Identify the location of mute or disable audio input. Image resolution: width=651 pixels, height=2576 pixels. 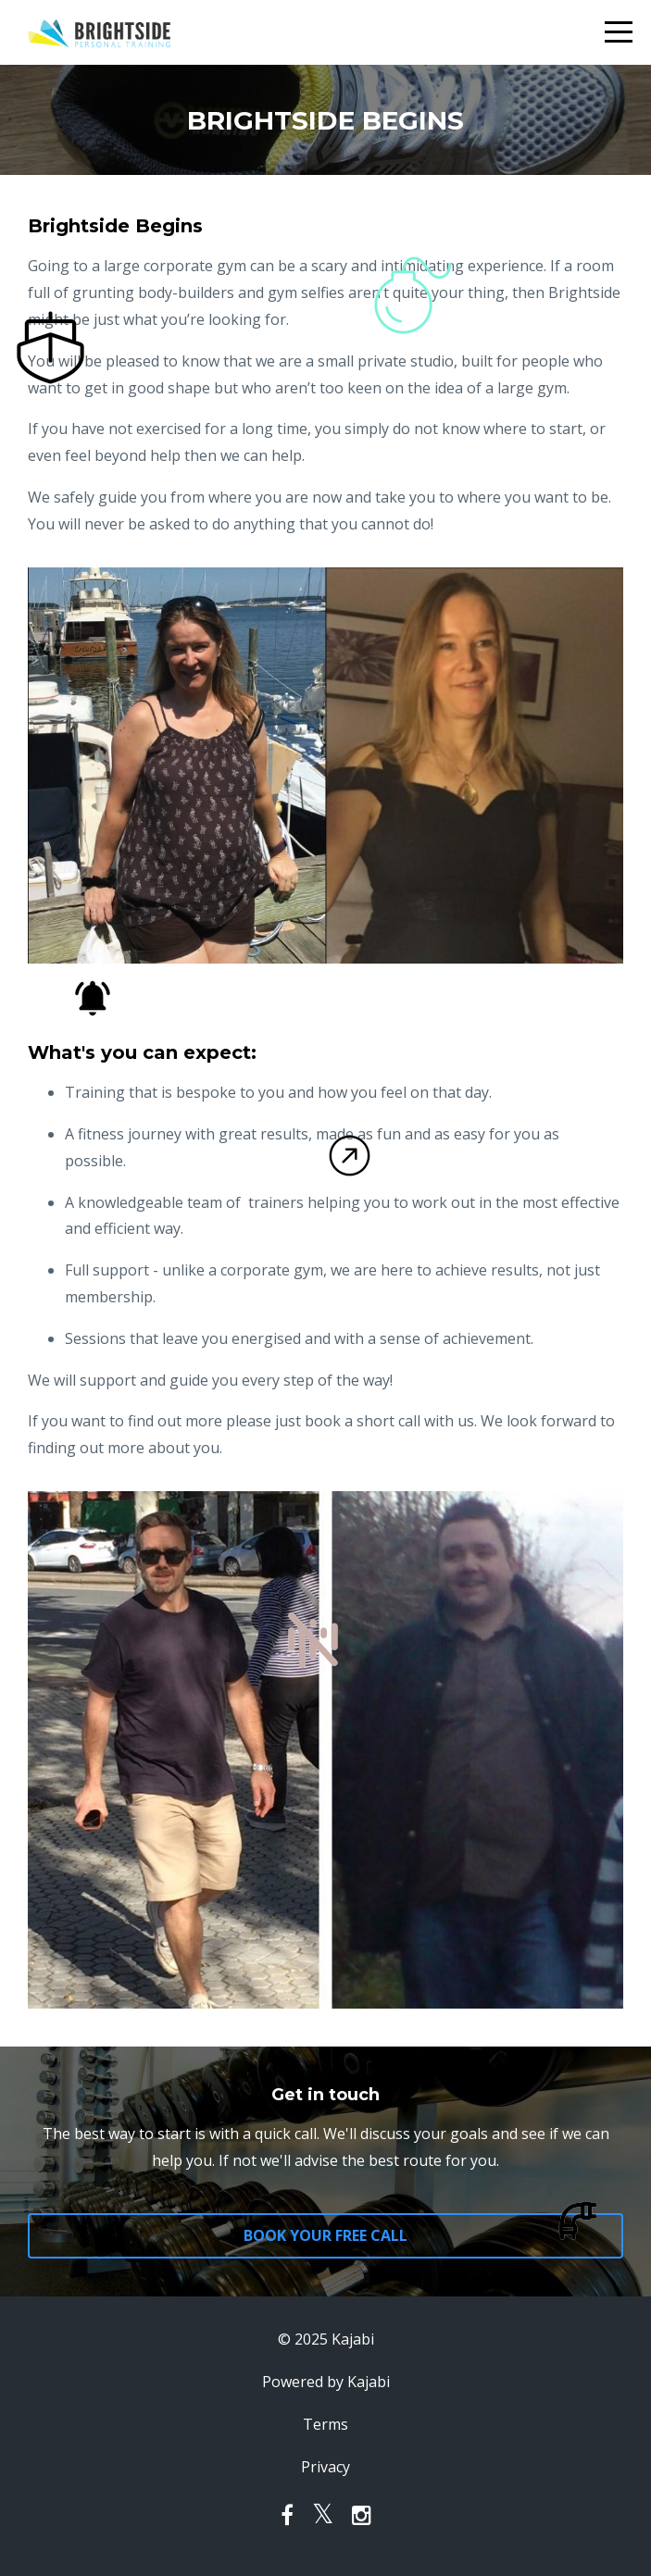
(313, 1639).